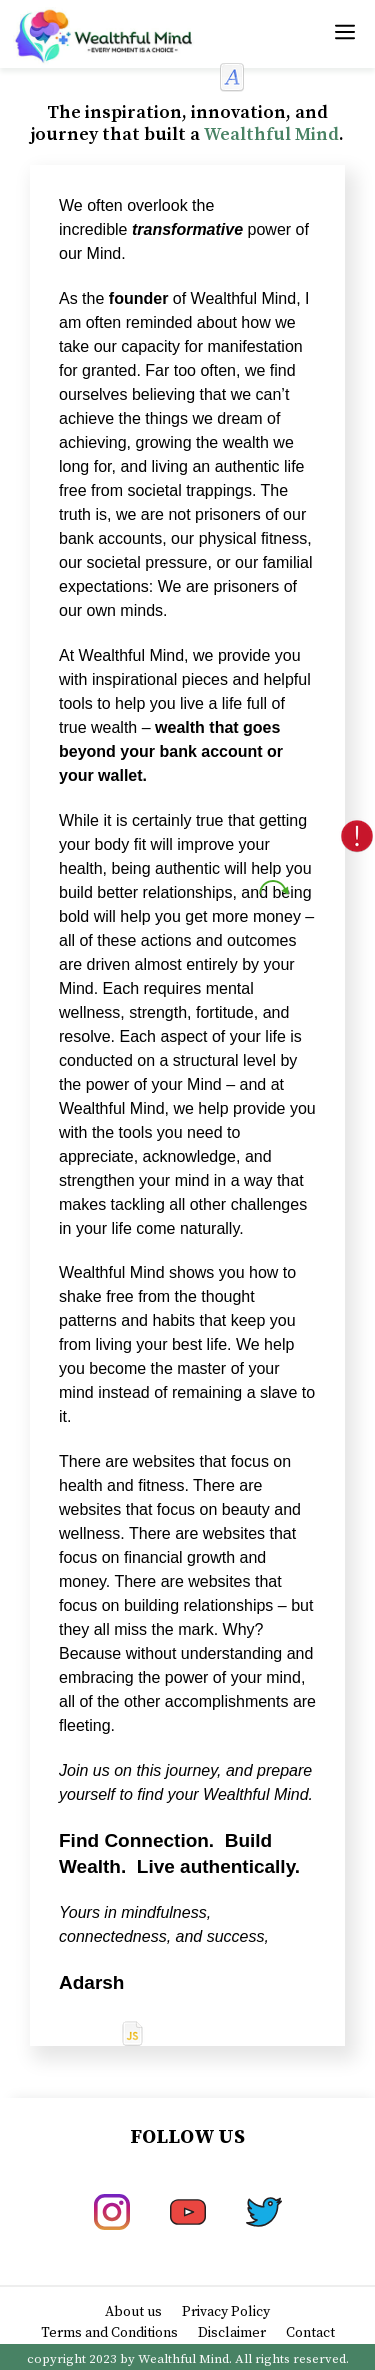 Image resolution: width=375 pixels, height=2370 pixels. What do you see at coordinates (357, 836) in the screenshot?
I see `indicates important or high-priority item` at bounding box center [357, 836].